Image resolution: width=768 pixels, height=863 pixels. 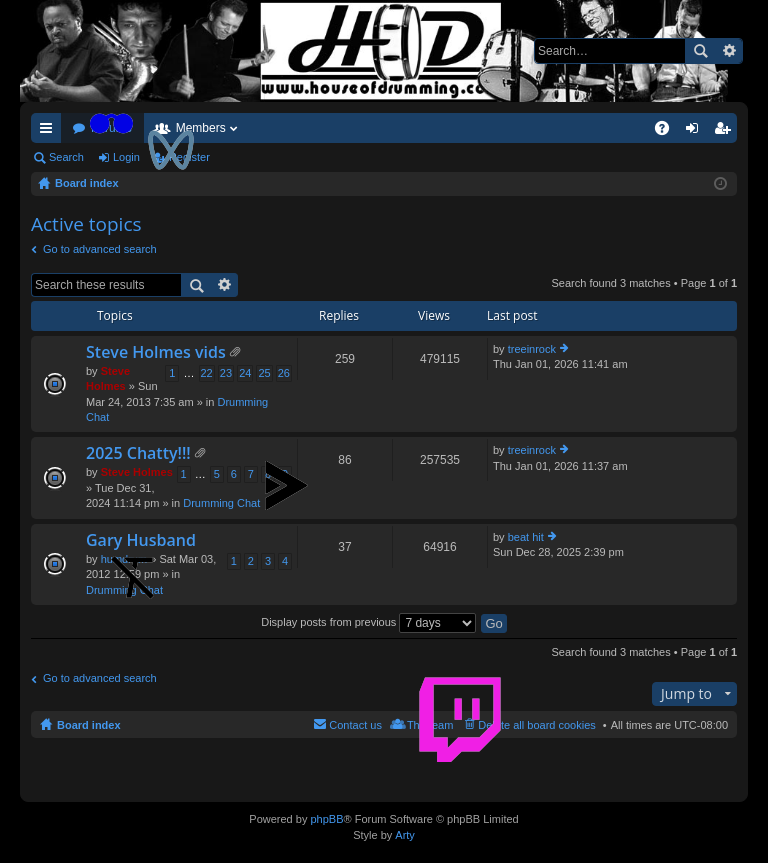 I want to click on open wechat channels, so click(x=171, y=150).